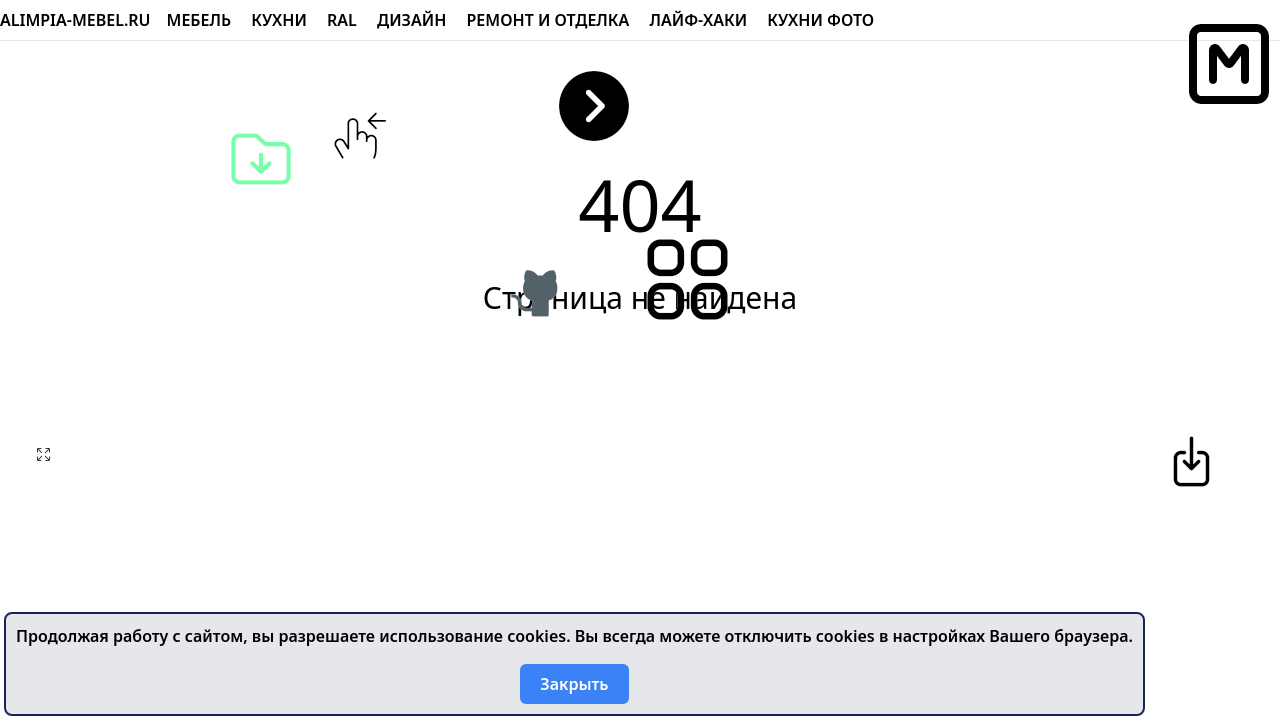  Describe the element at coordinates (1229, 64) in the screenshot. I see `toggle medium size or format option` at that location.